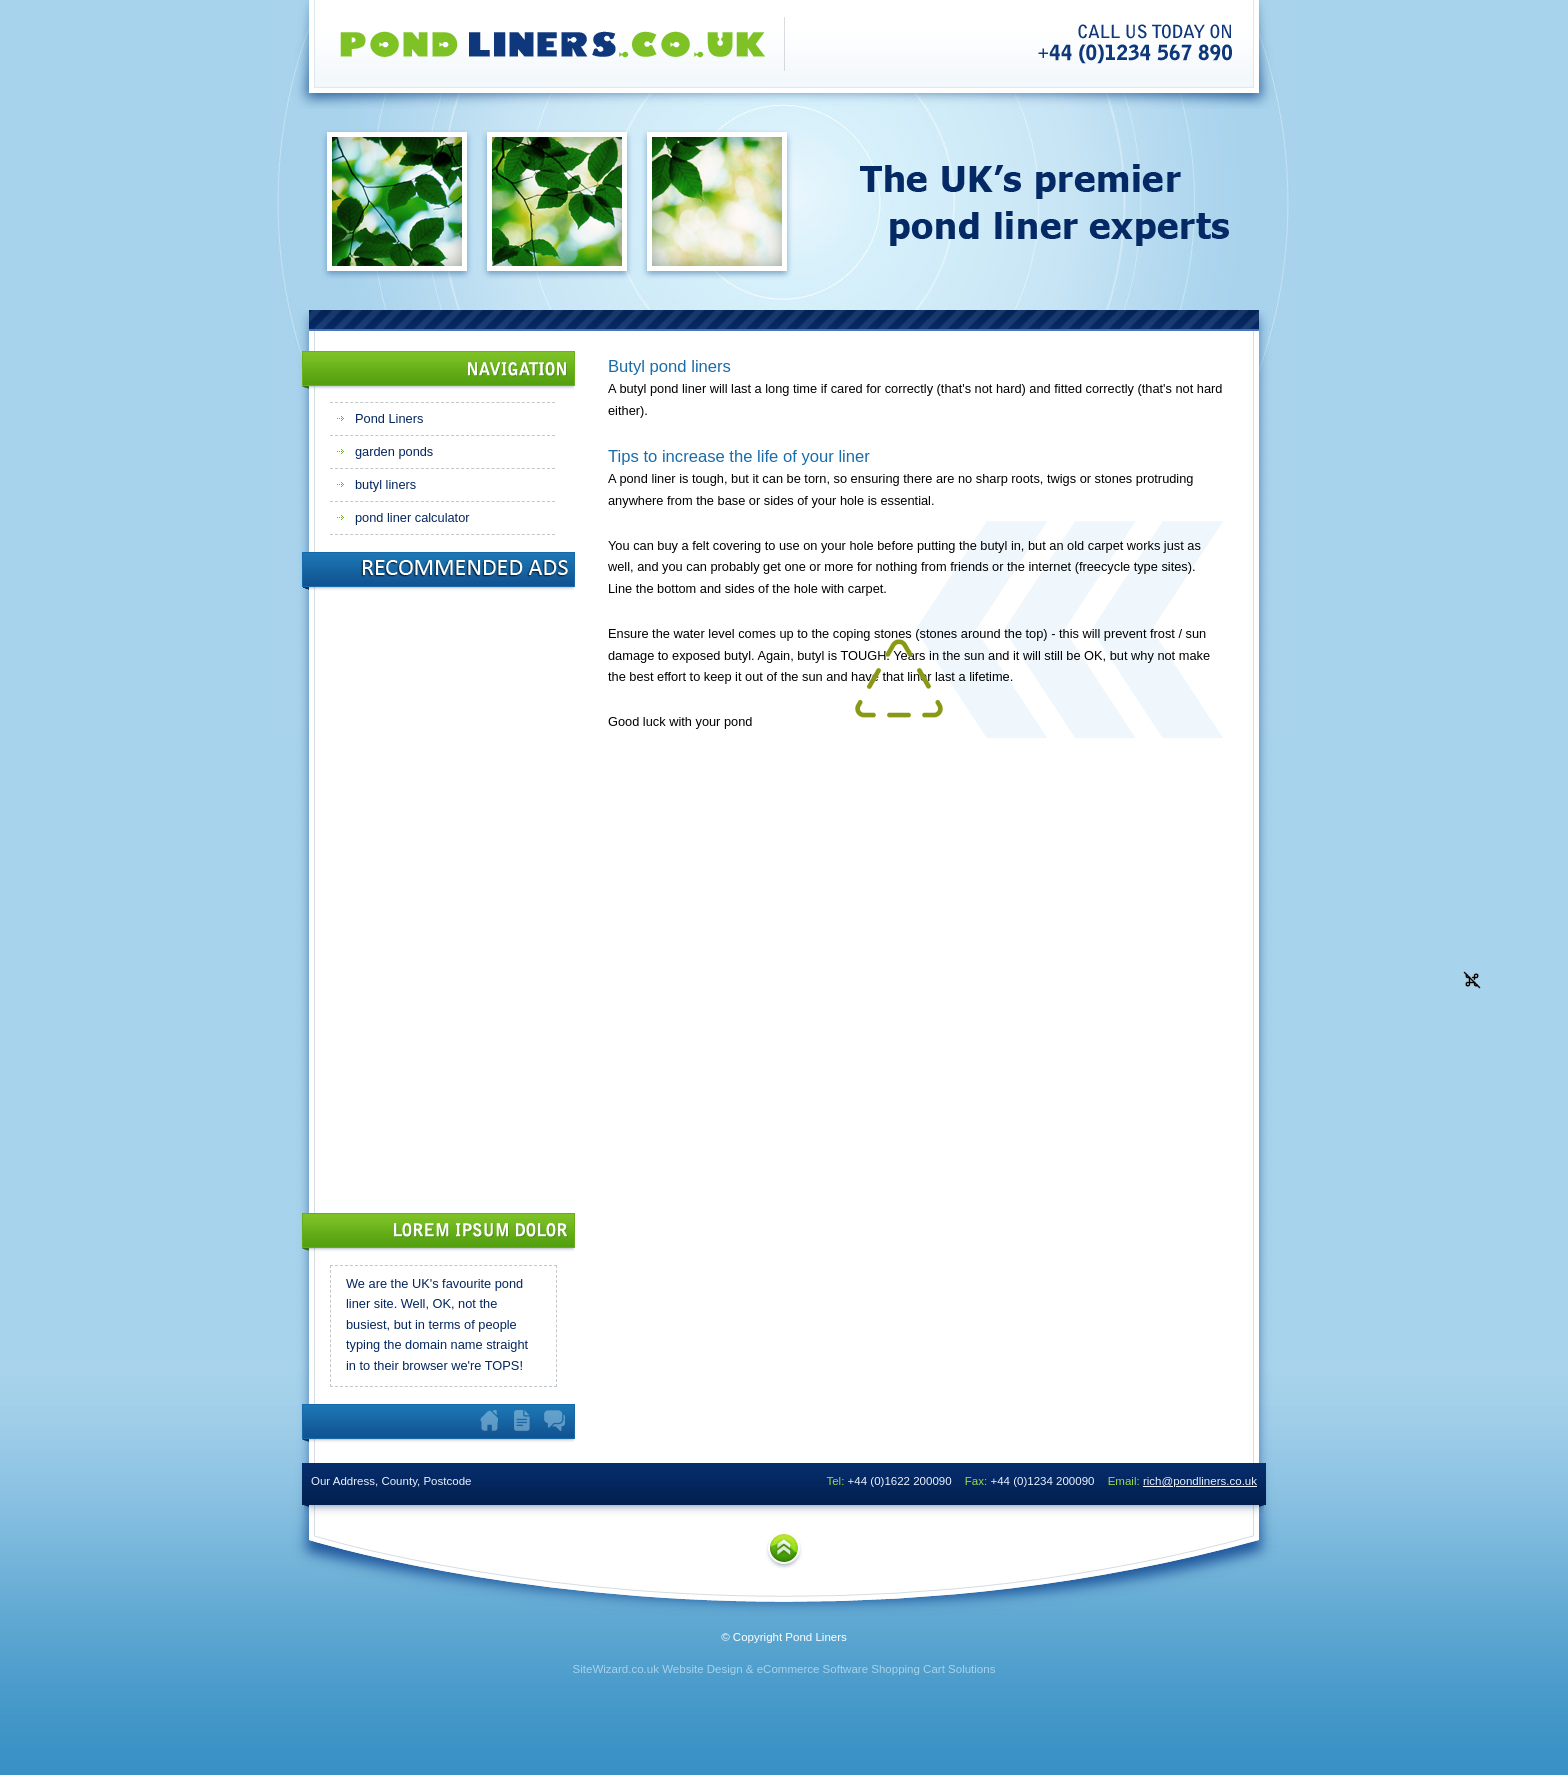 This screenshot has width=1568, height=1775. Describe the element at coordinates (899, 680) in the screenshot. I see `indicates incomplete or pending status` at that location.